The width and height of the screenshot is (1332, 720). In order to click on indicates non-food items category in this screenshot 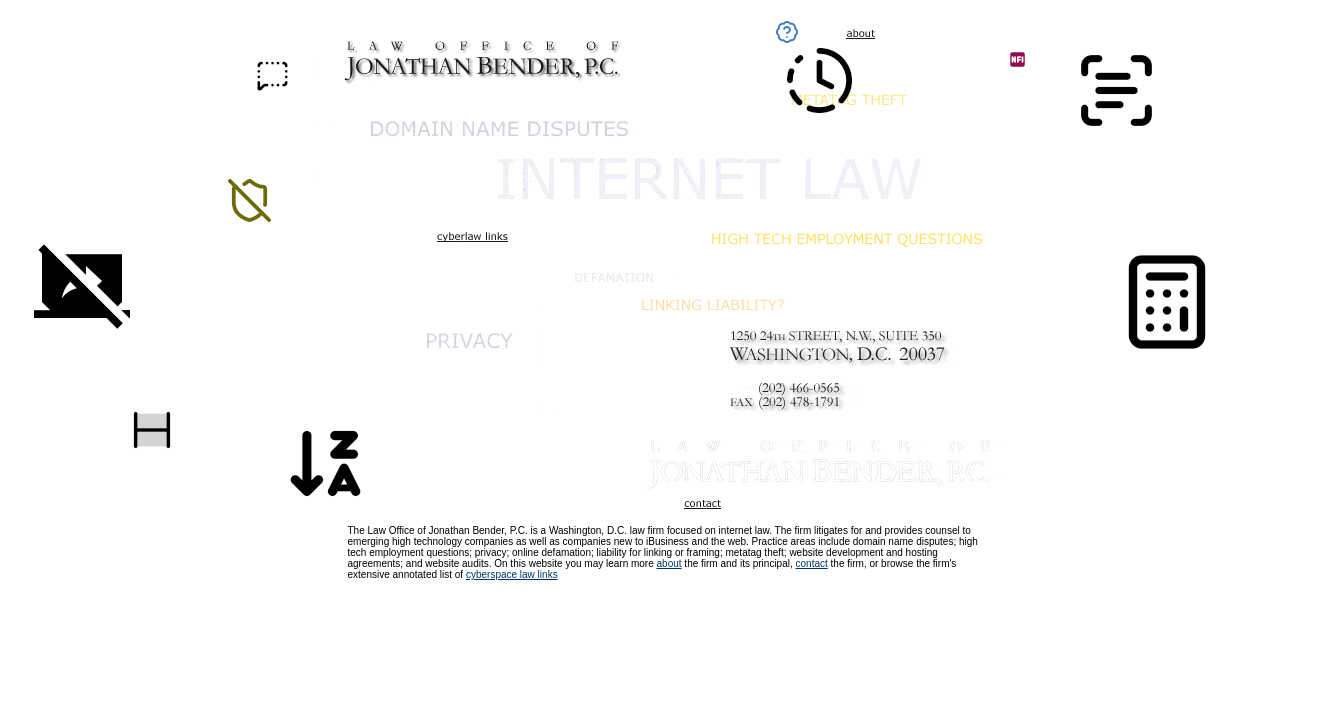, I will do `click(1017, 59)`.